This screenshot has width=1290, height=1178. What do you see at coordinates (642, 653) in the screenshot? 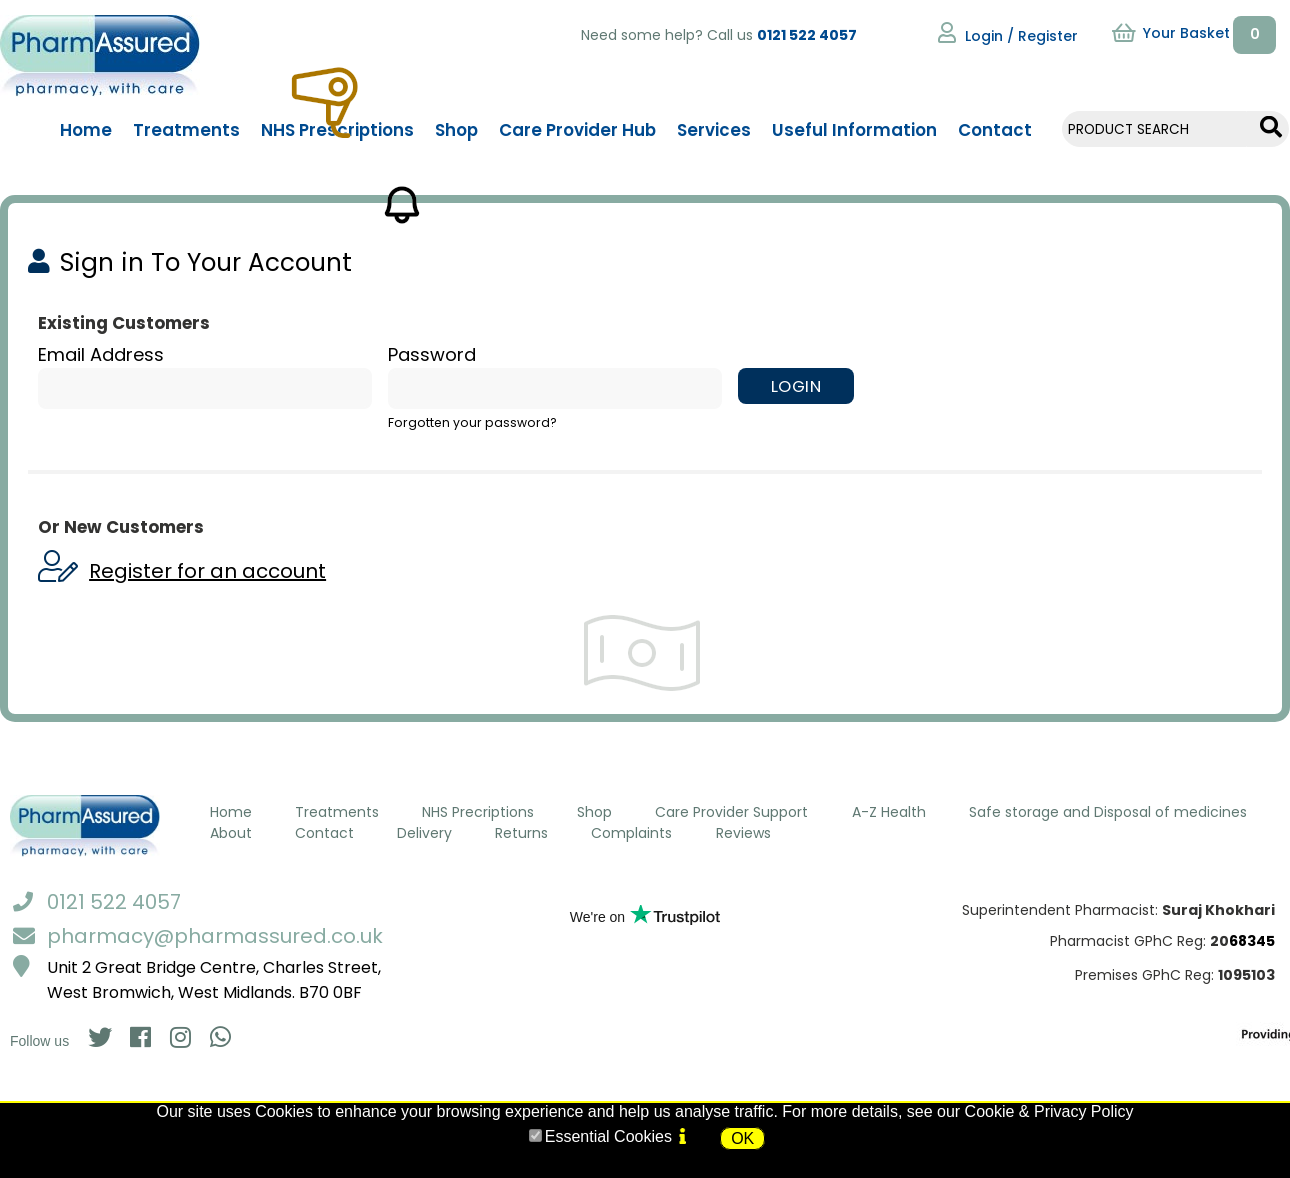
I see `view payment or transaction details` at bounding box center [642, 653].